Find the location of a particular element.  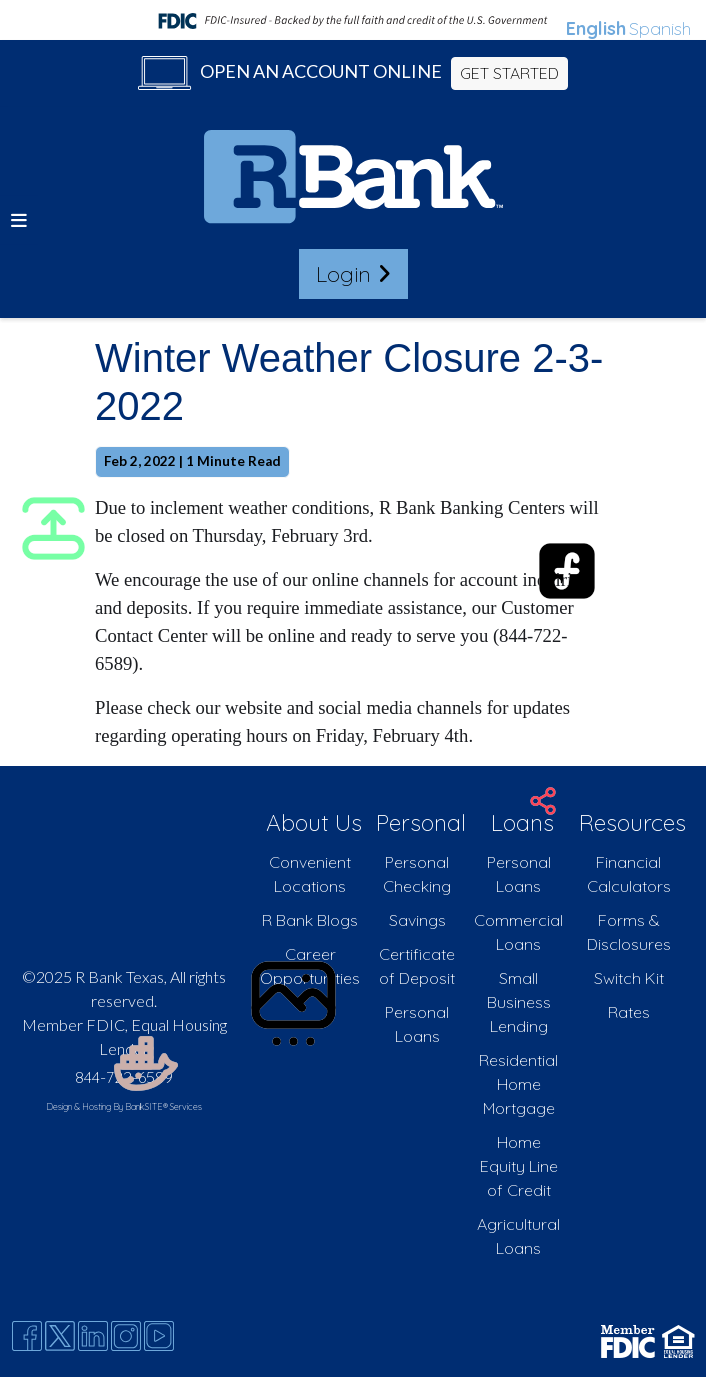

docker container management is located at coordinates (144, 1063).